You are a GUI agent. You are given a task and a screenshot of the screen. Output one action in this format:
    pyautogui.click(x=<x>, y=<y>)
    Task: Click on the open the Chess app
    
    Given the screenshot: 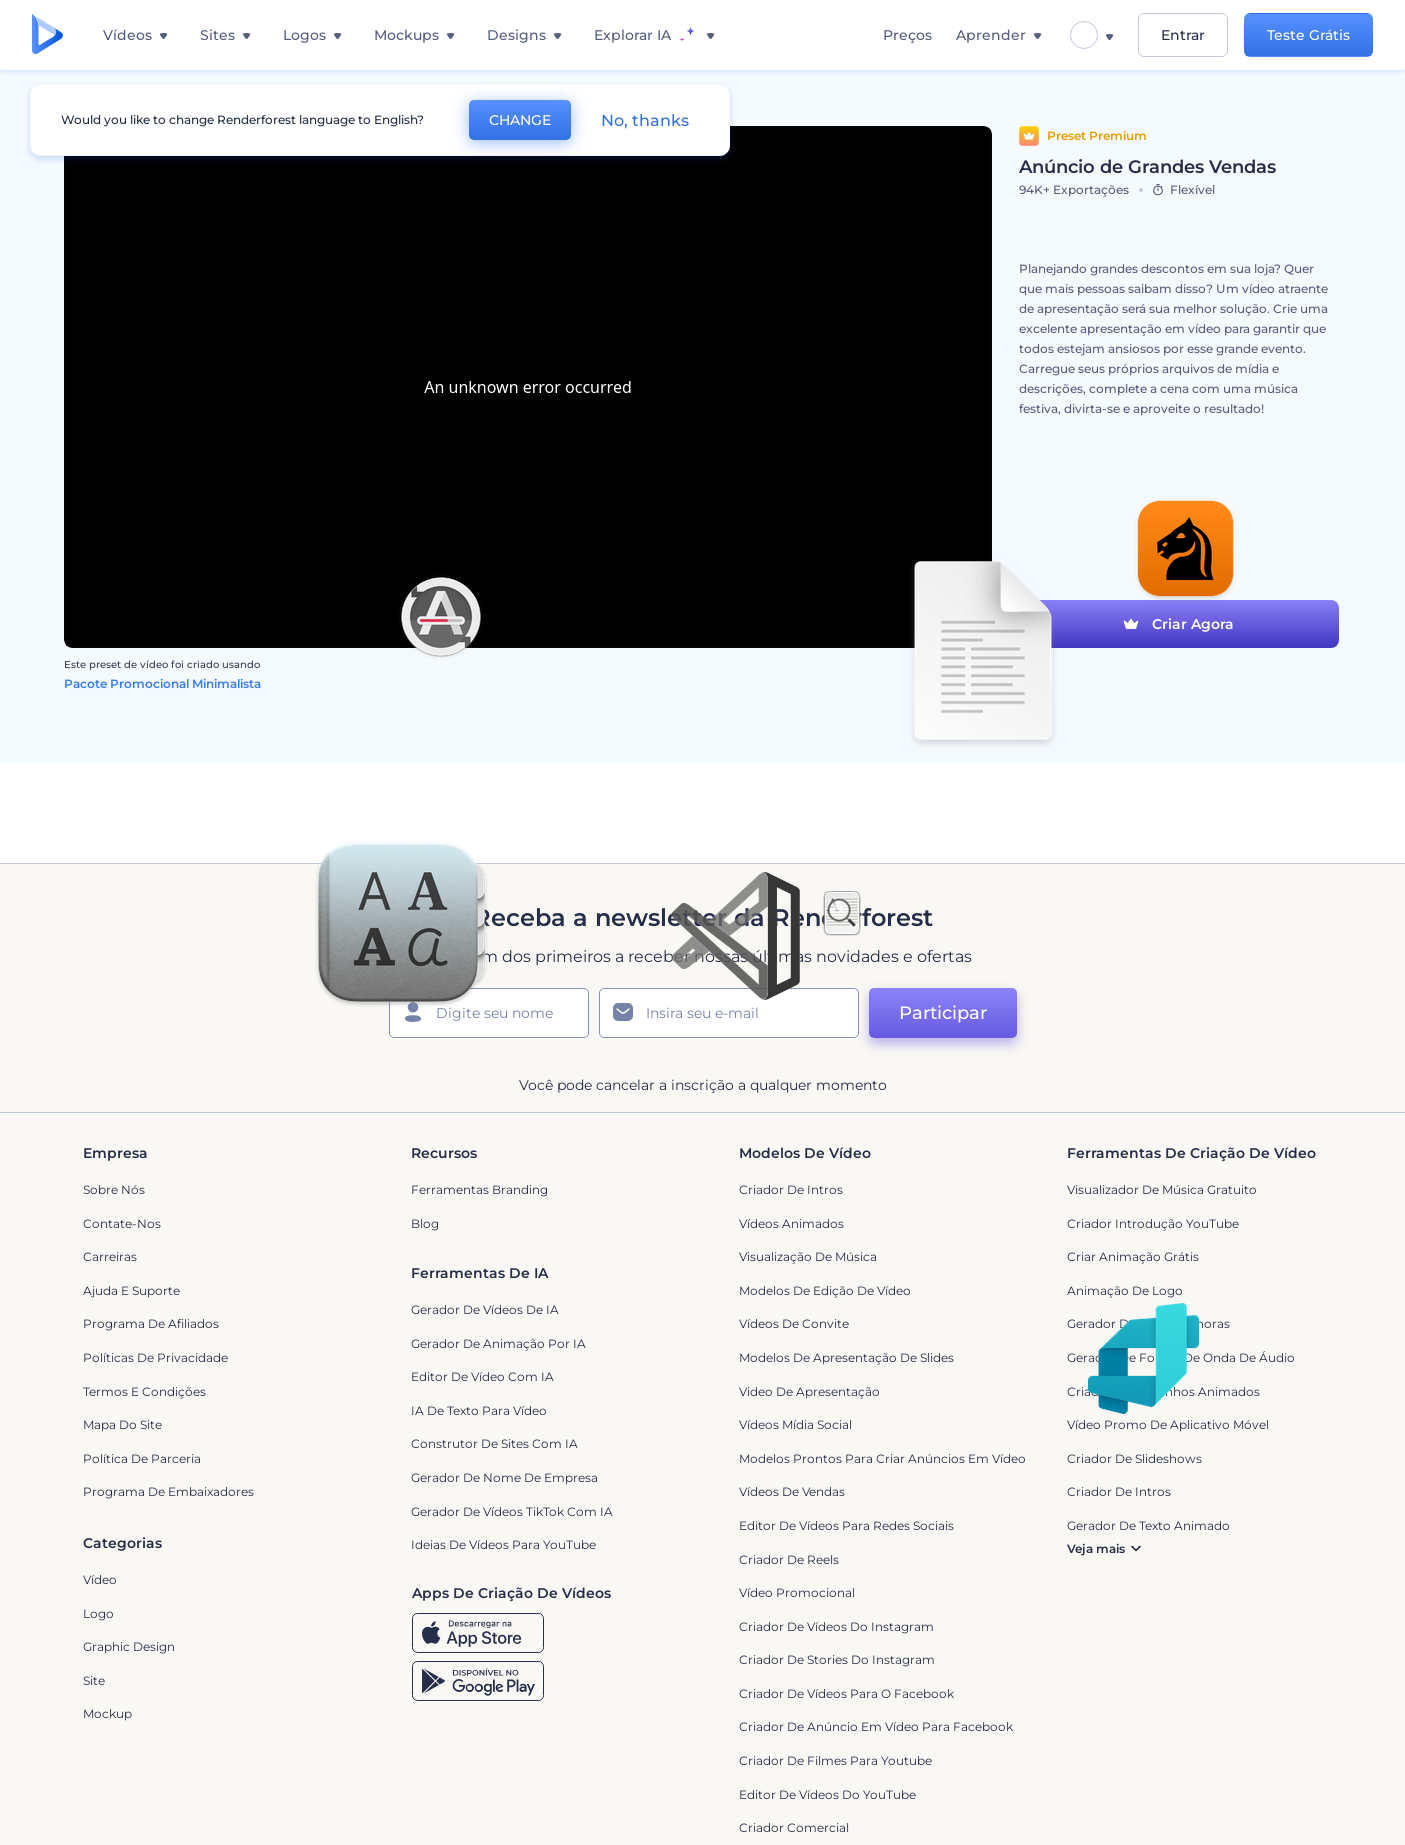 What is the action you would take?
    pyautogui.click(x=1185, y=548)
    